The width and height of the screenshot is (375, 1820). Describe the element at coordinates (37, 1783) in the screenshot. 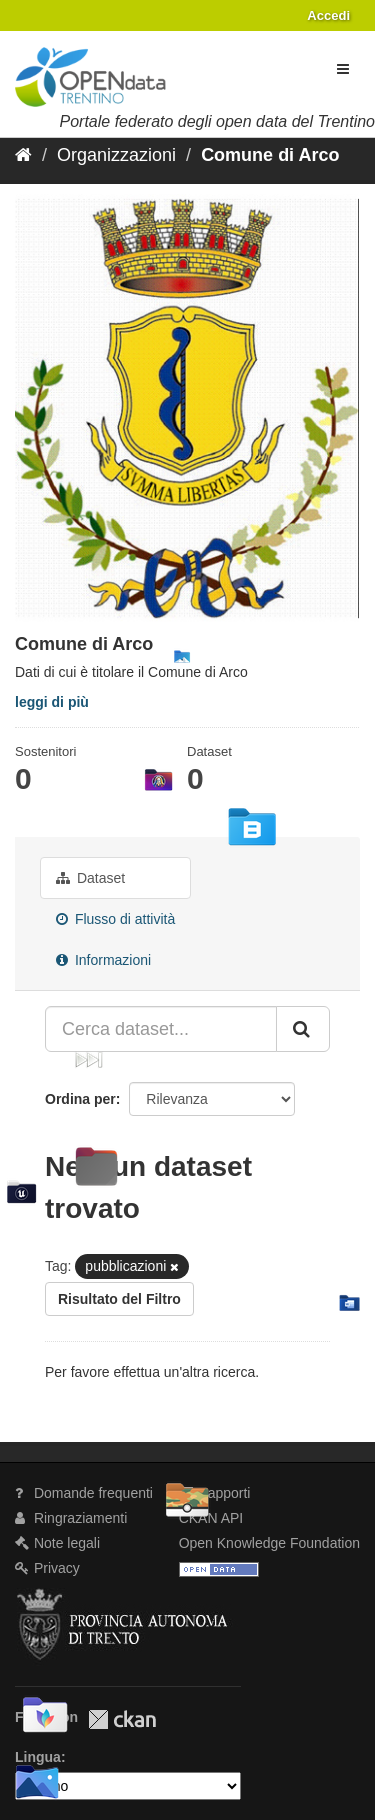

I see `open panorama photos folder` at that location.